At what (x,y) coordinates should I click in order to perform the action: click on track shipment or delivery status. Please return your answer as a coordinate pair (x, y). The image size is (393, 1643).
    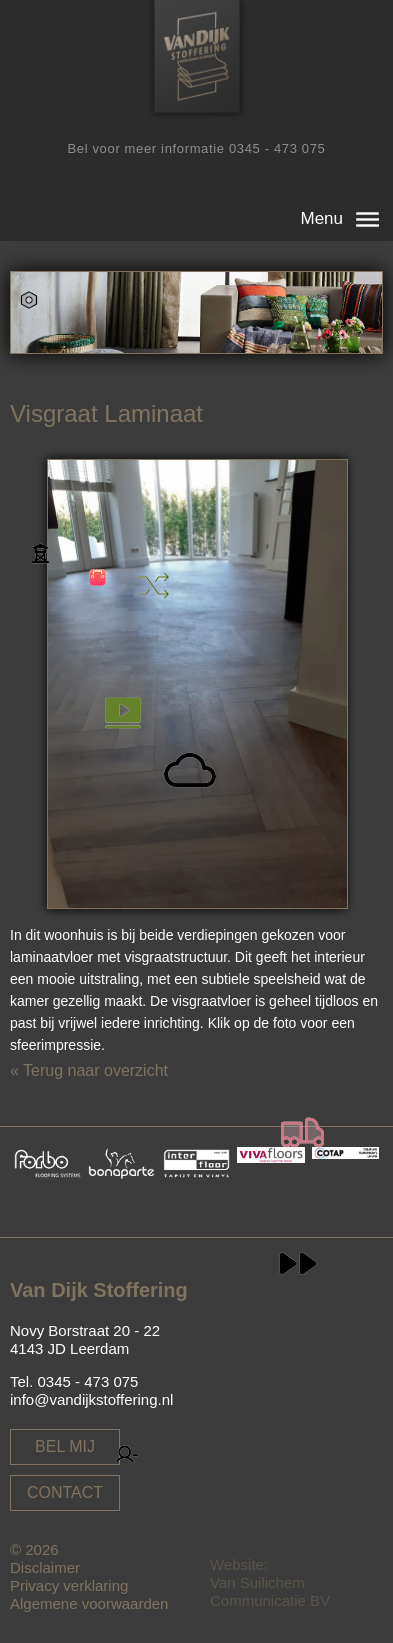
    Looking at the image, I should click on (302, 1132).